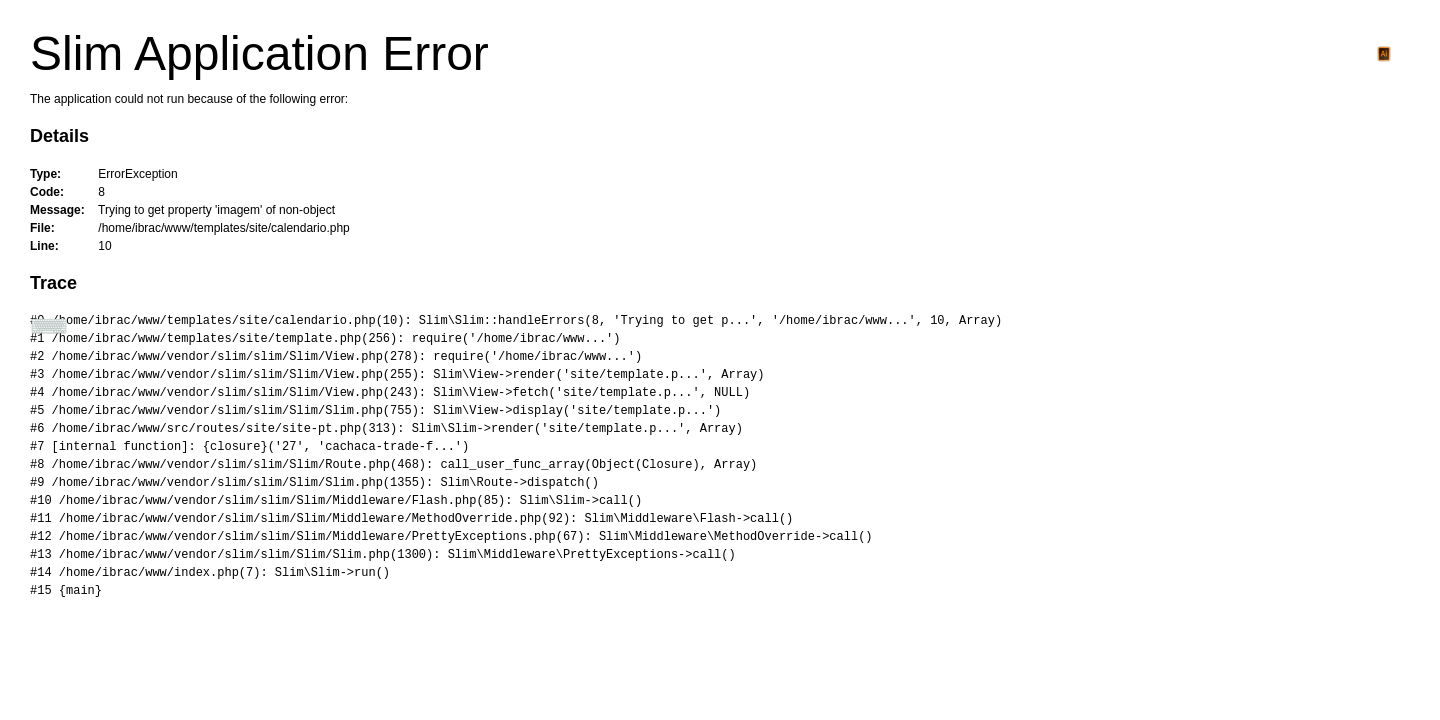 Image resolution: width=1440 pixels, height=720 pixels. I want to click on connect to a wireless bluetooth keyboard, so click(49, 326).